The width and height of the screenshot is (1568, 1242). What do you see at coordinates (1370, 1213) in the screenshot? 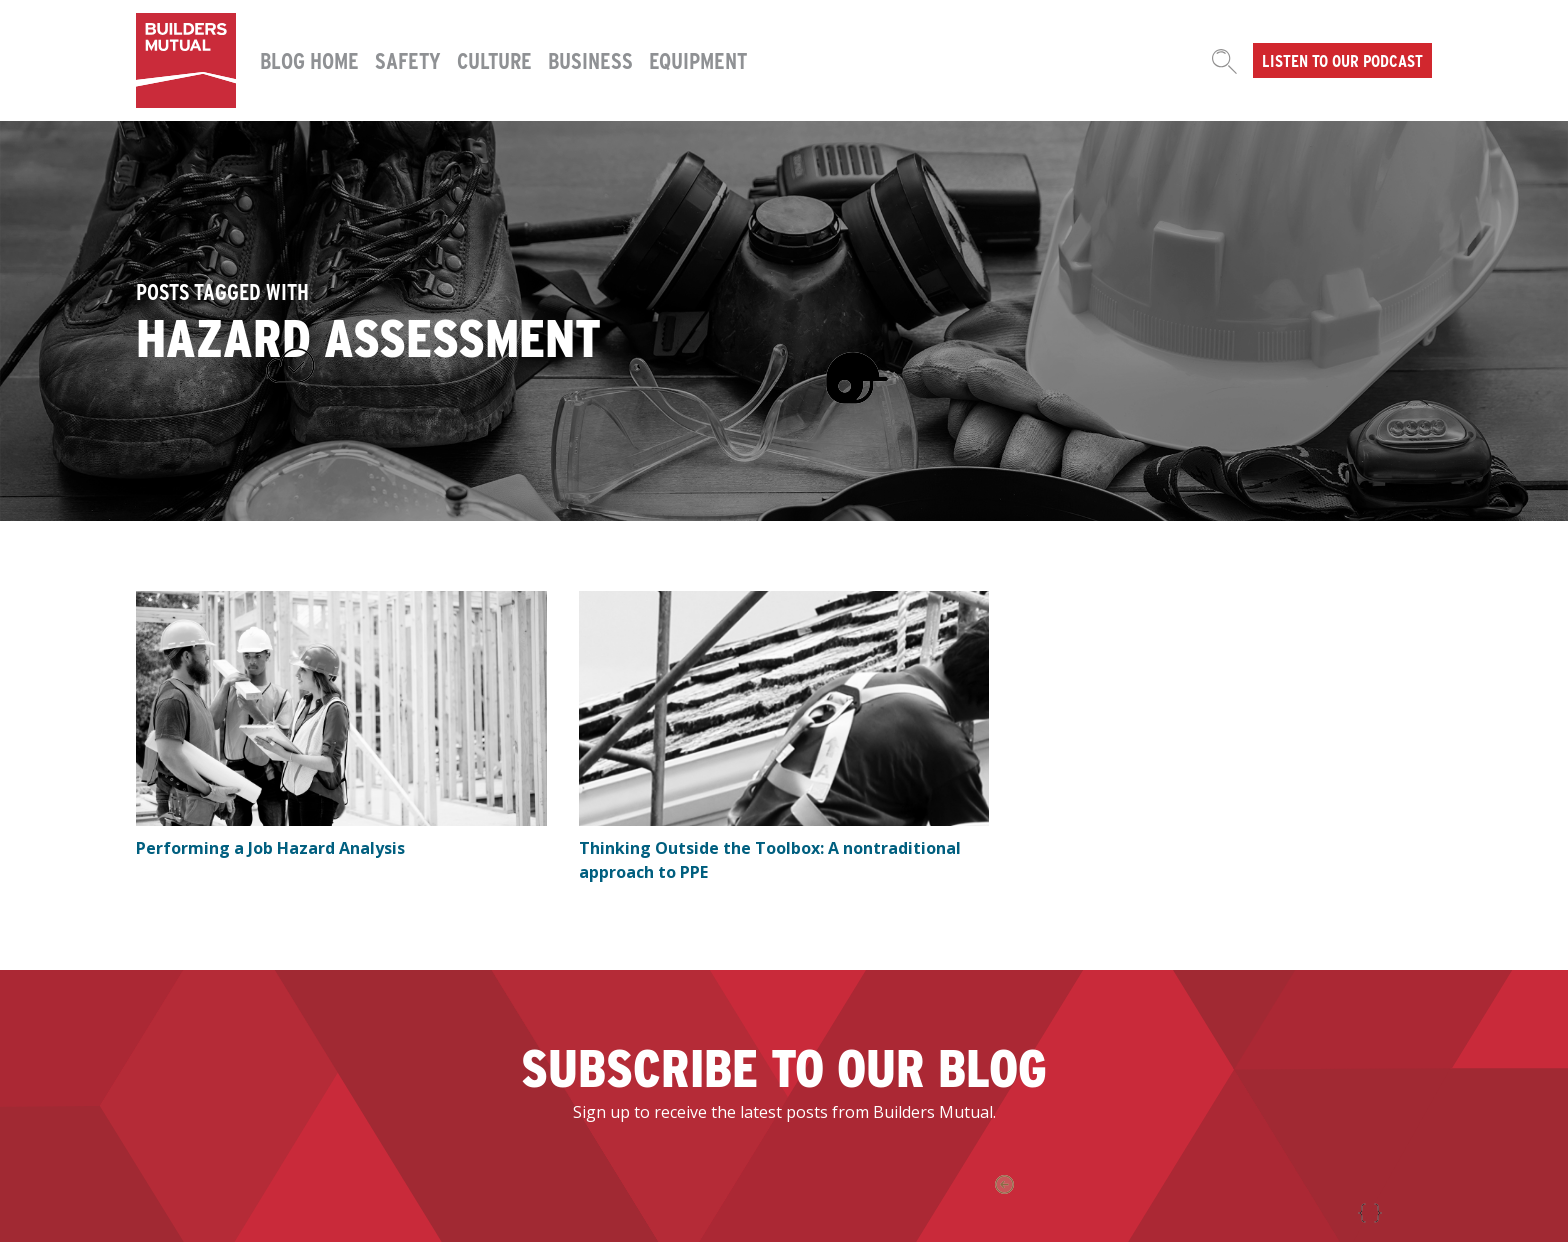
I see `access code or developer settings` at bounding box center [1370, 1213].